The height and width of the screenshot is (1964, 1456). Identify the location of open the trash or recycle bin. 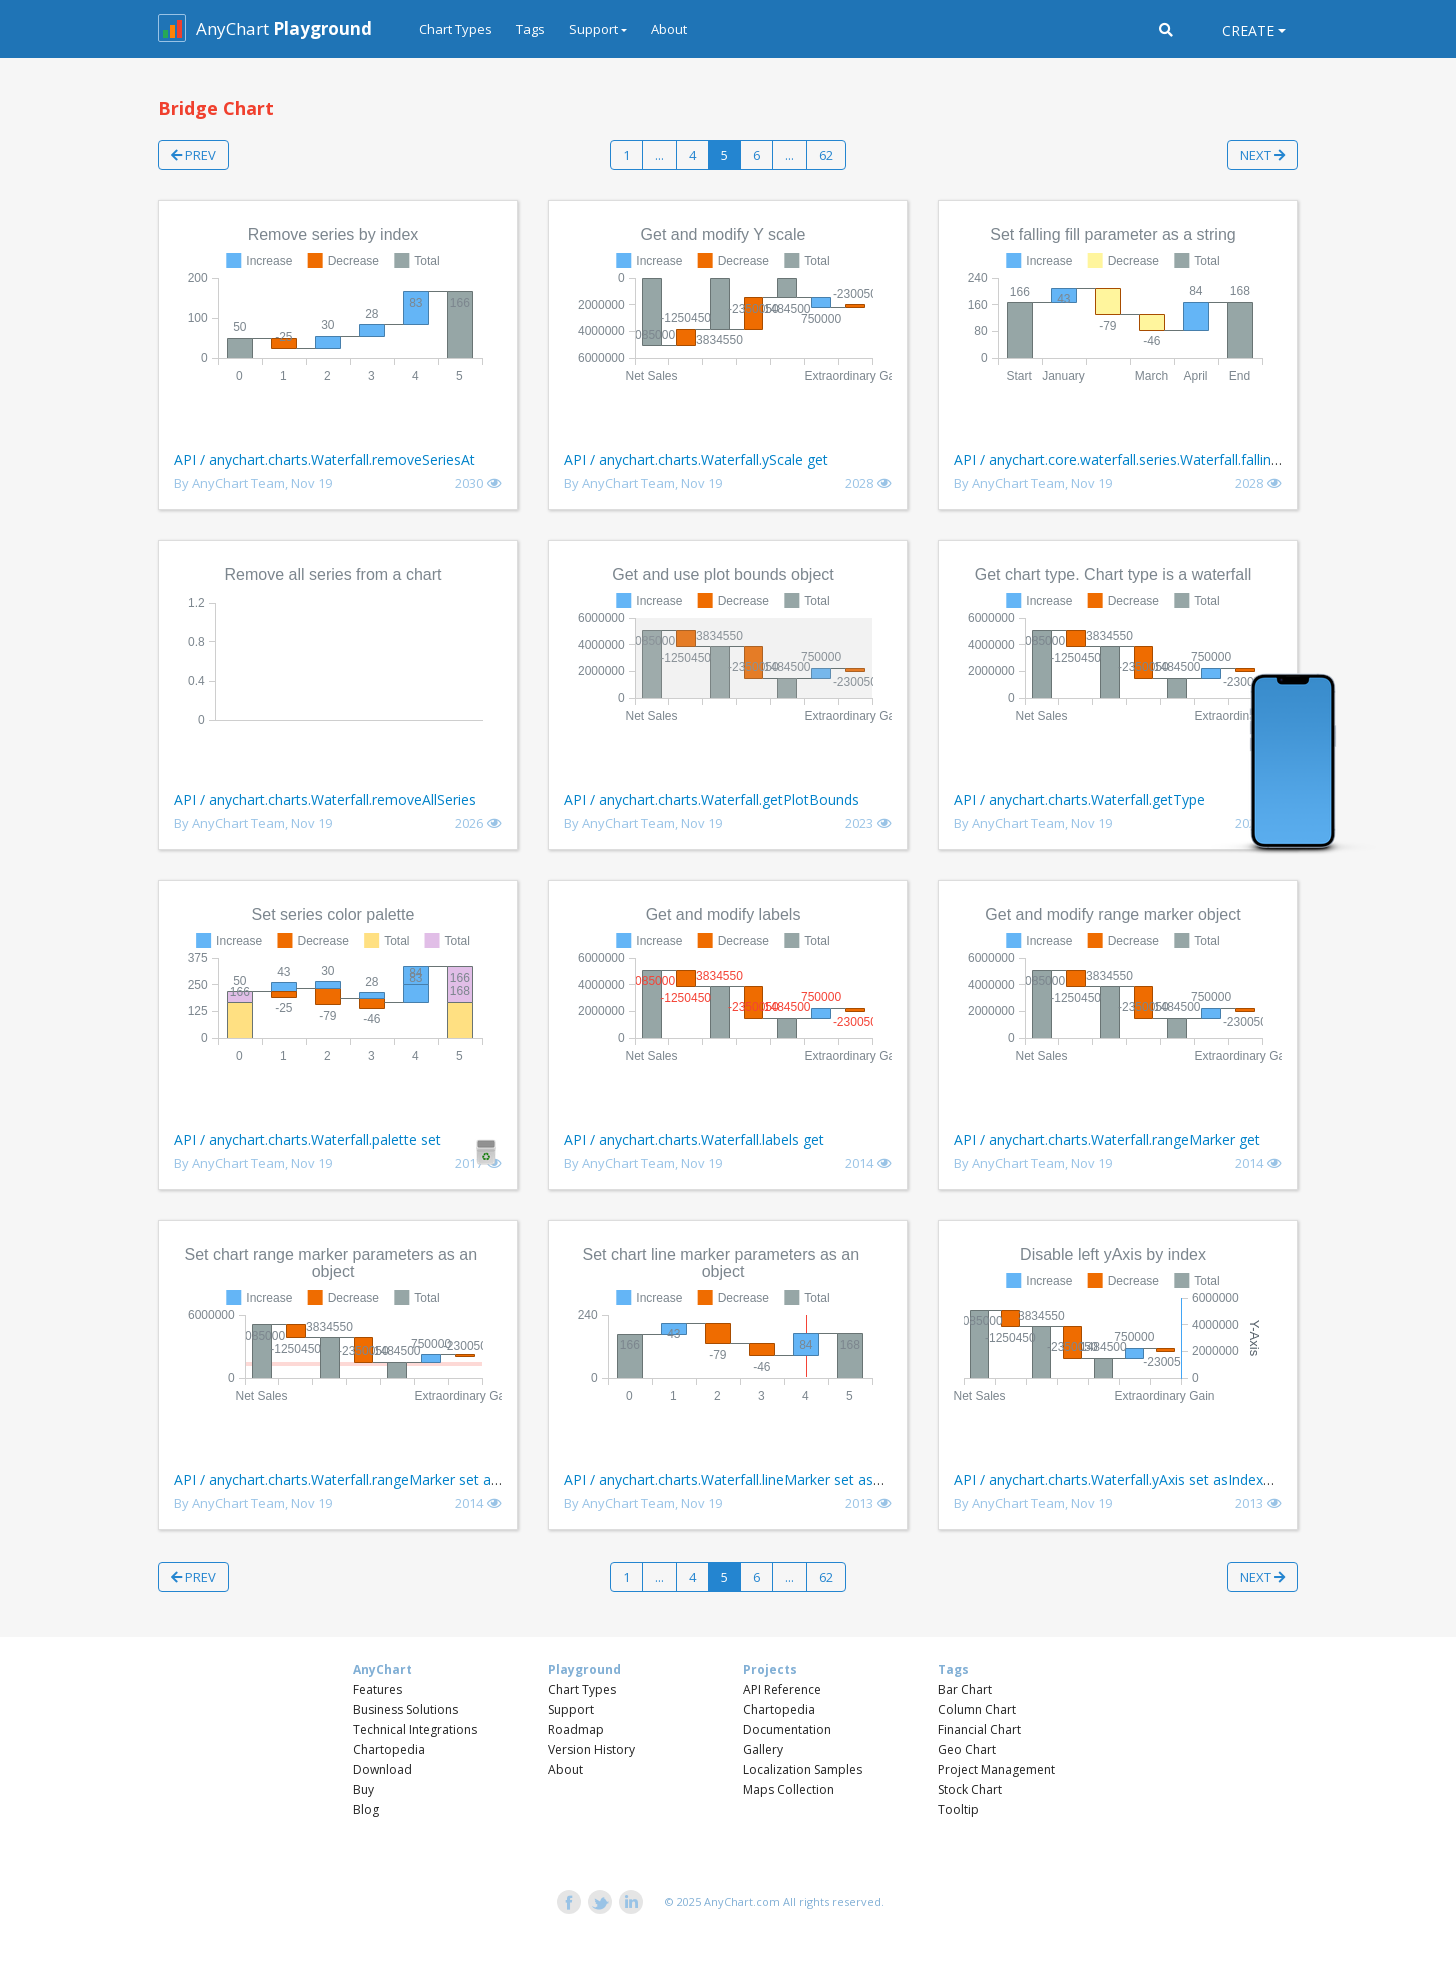
(486, 1152).